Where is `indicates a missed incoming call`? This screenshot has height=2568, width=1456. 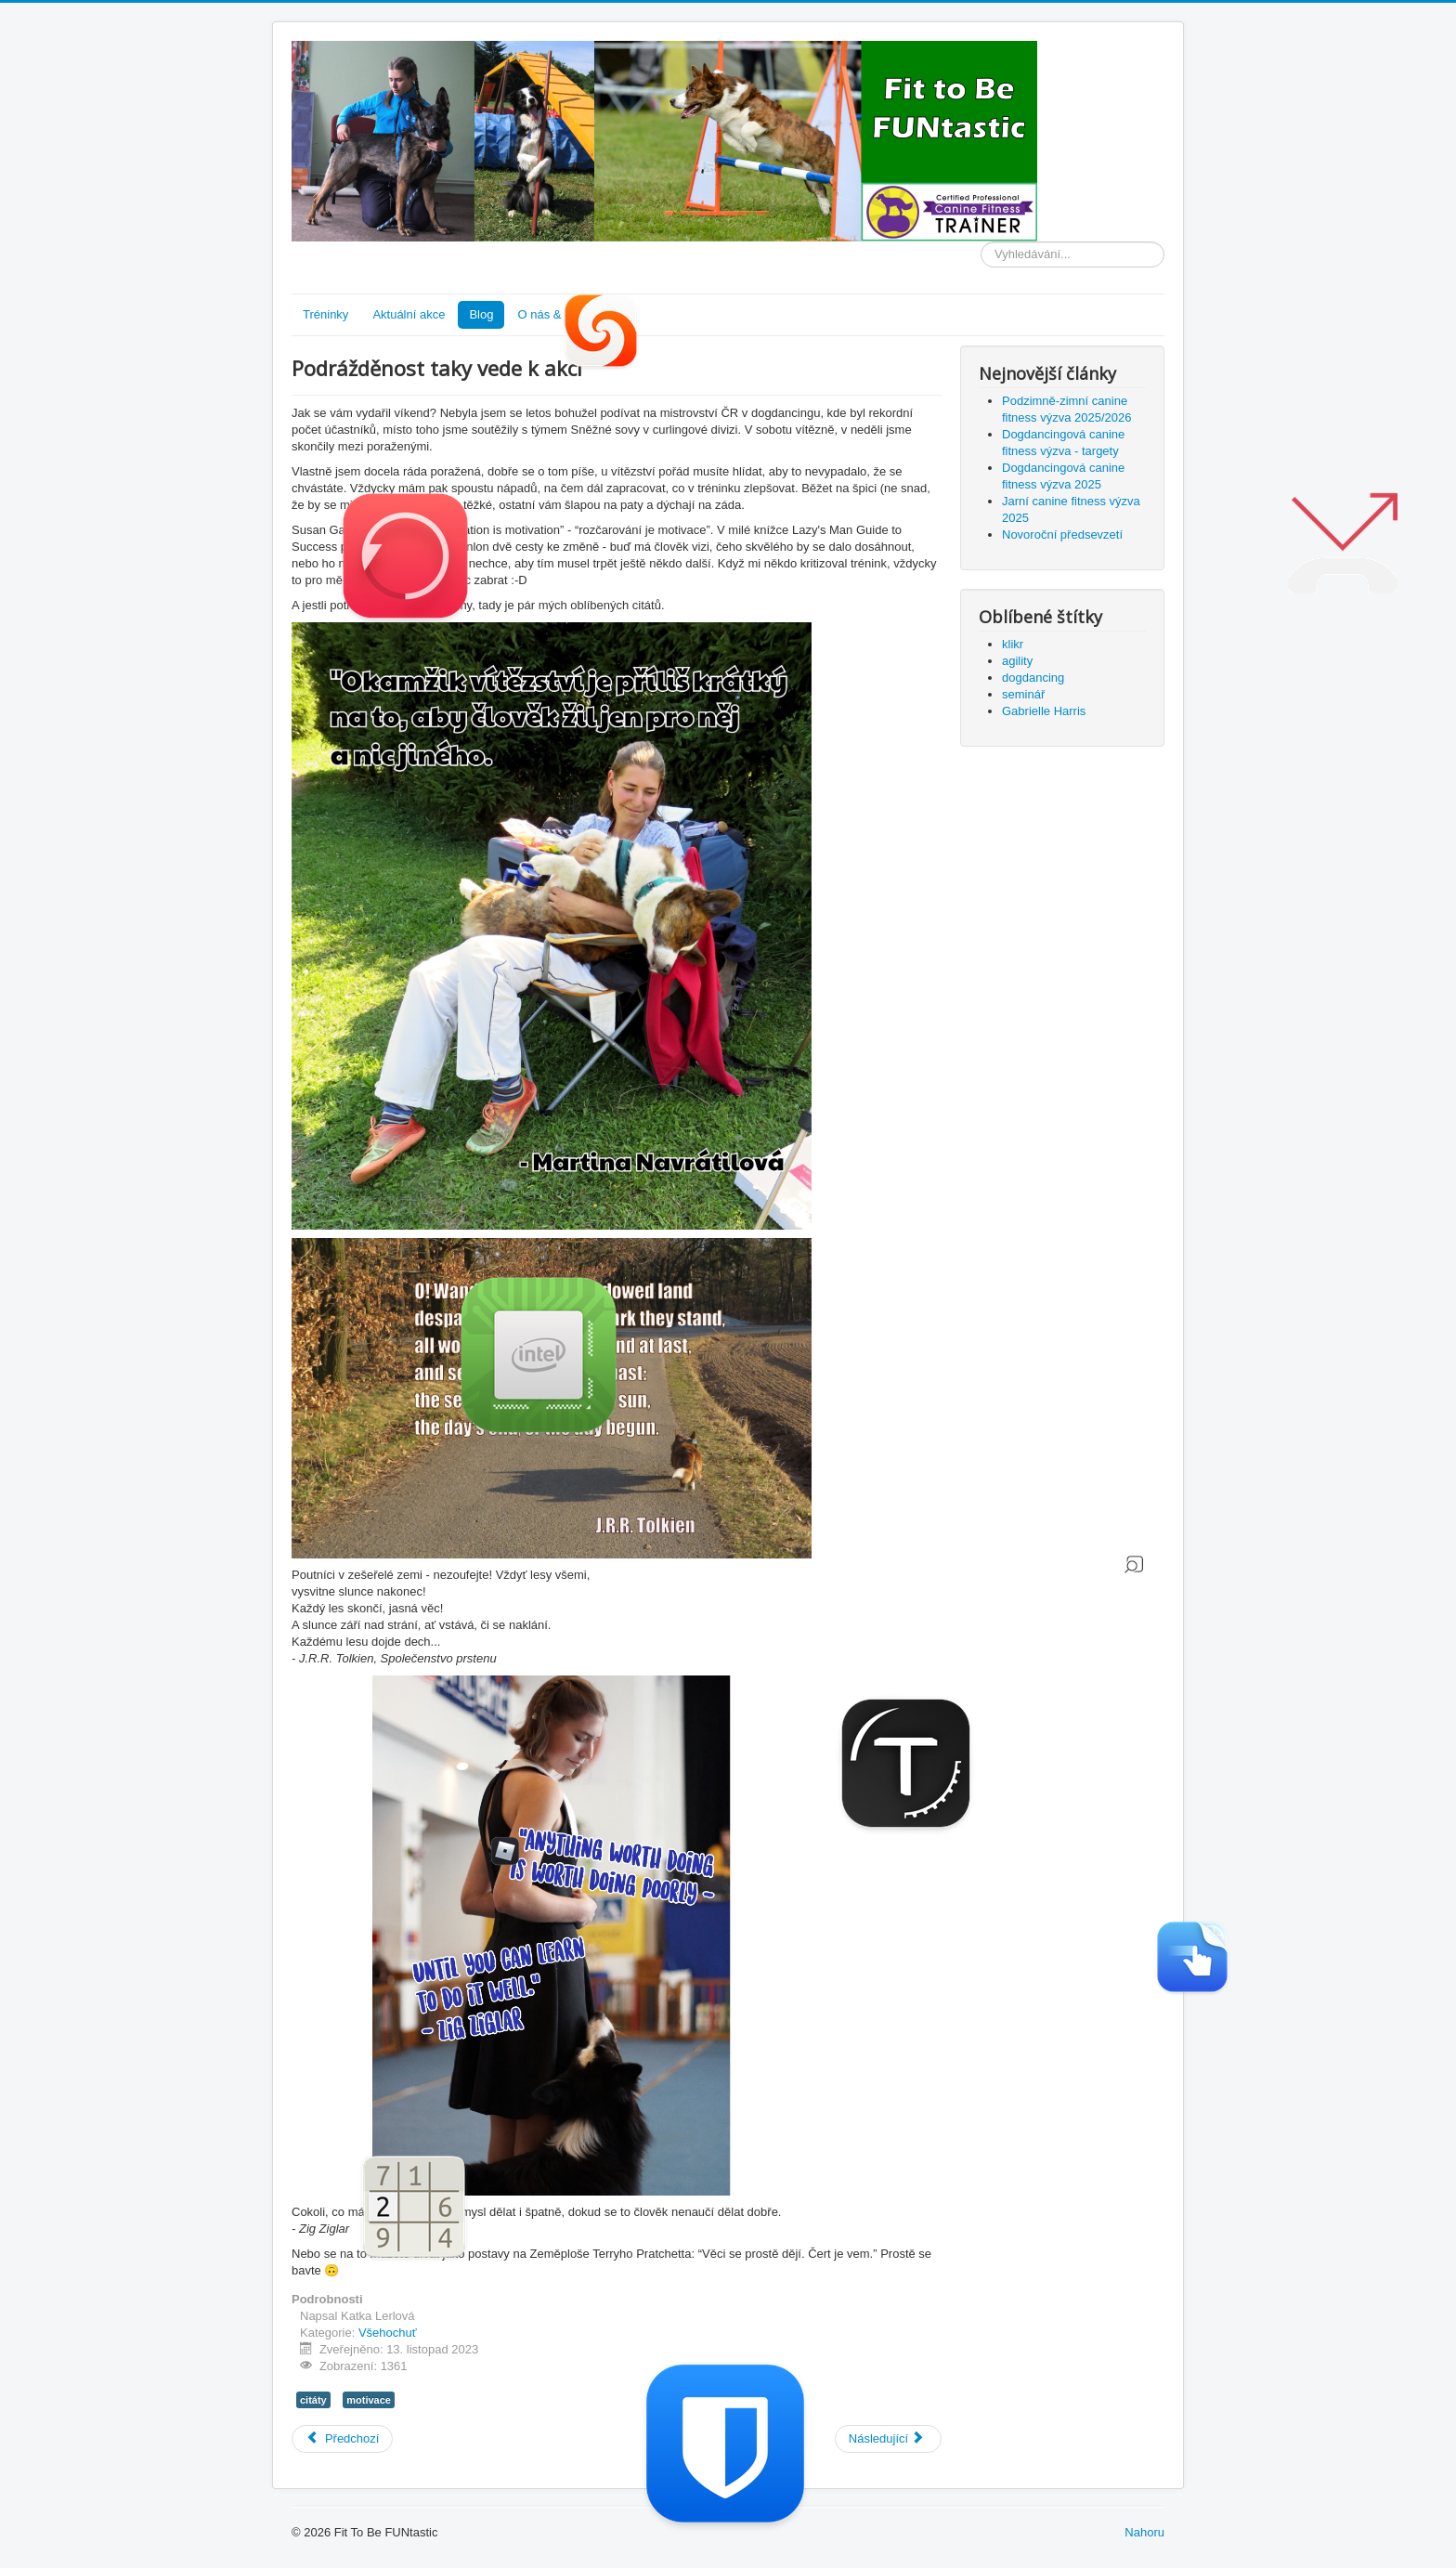 indicates a missed incoming call is located at coordinates (1343, 543).